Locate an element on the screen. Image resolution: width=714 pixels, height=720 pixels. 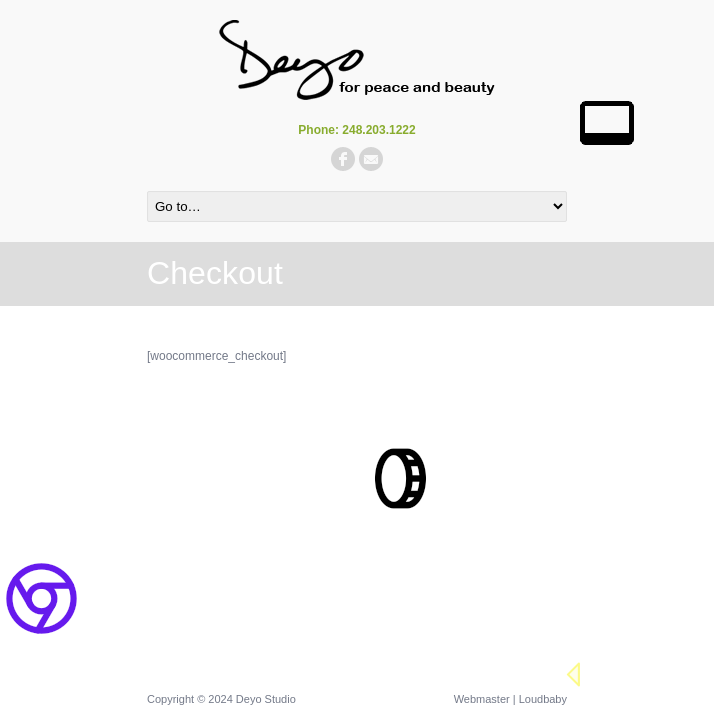
view your coin balance or currency is located at coordinates (400, 478).